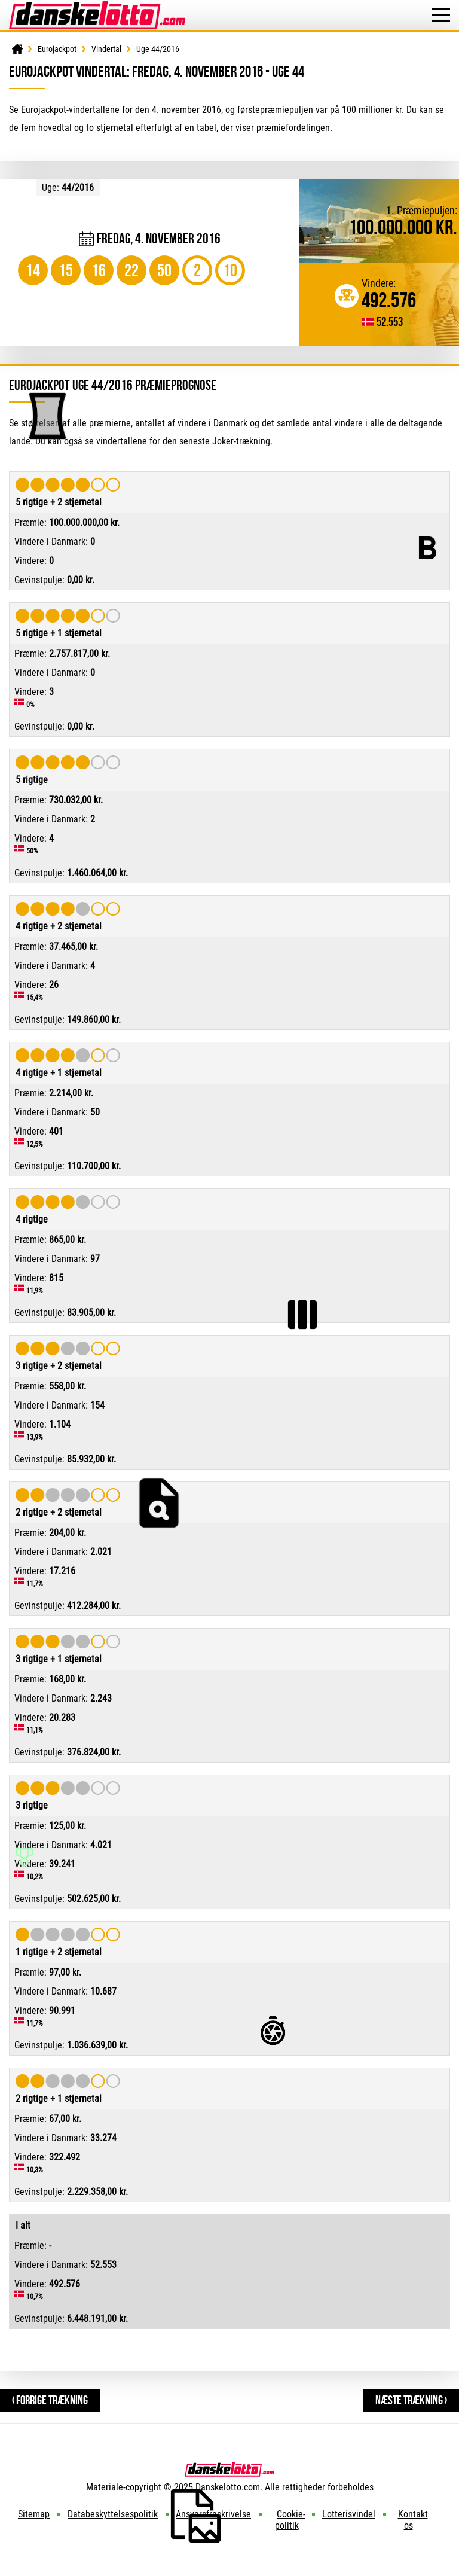 The image size is (459, 2576). Describe the element at coordinates (273, 2031) in the screenshot. I see `adjust camera shutter speed settings` at that location.